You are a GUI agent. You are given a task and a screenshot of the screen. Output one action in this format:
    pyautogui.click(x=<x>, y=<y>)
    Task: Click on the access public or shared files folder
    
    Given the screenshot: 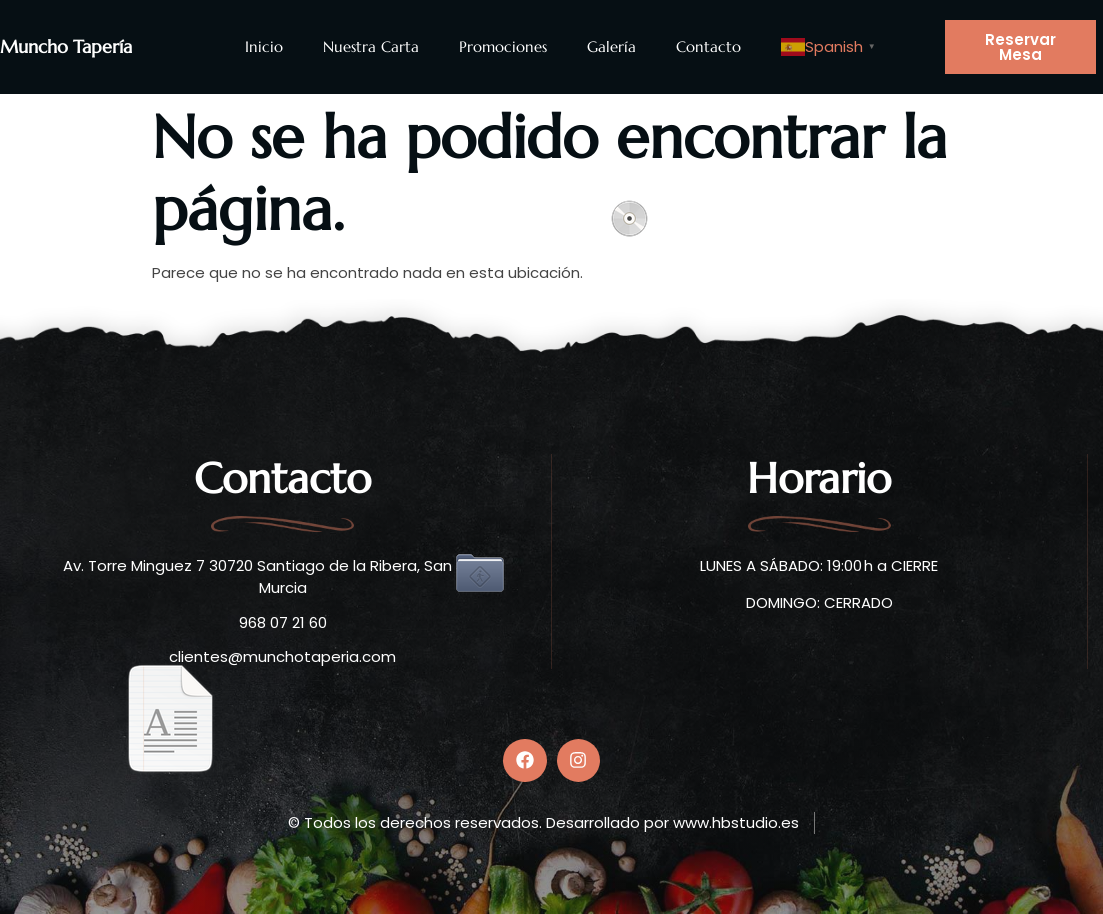 What is the action you would take?
    pyautogui.click(x=480, y=573)
    